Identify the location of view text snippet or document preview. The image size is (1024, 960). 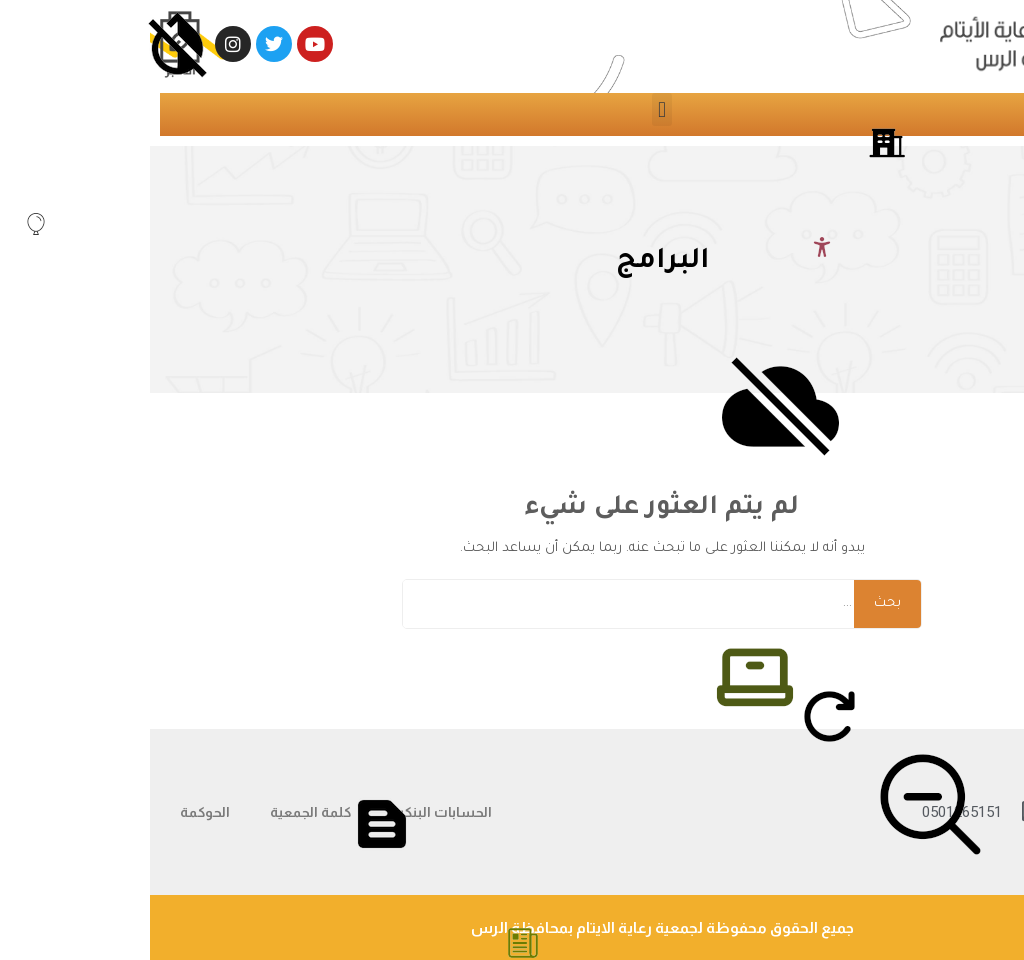
(382, 824).